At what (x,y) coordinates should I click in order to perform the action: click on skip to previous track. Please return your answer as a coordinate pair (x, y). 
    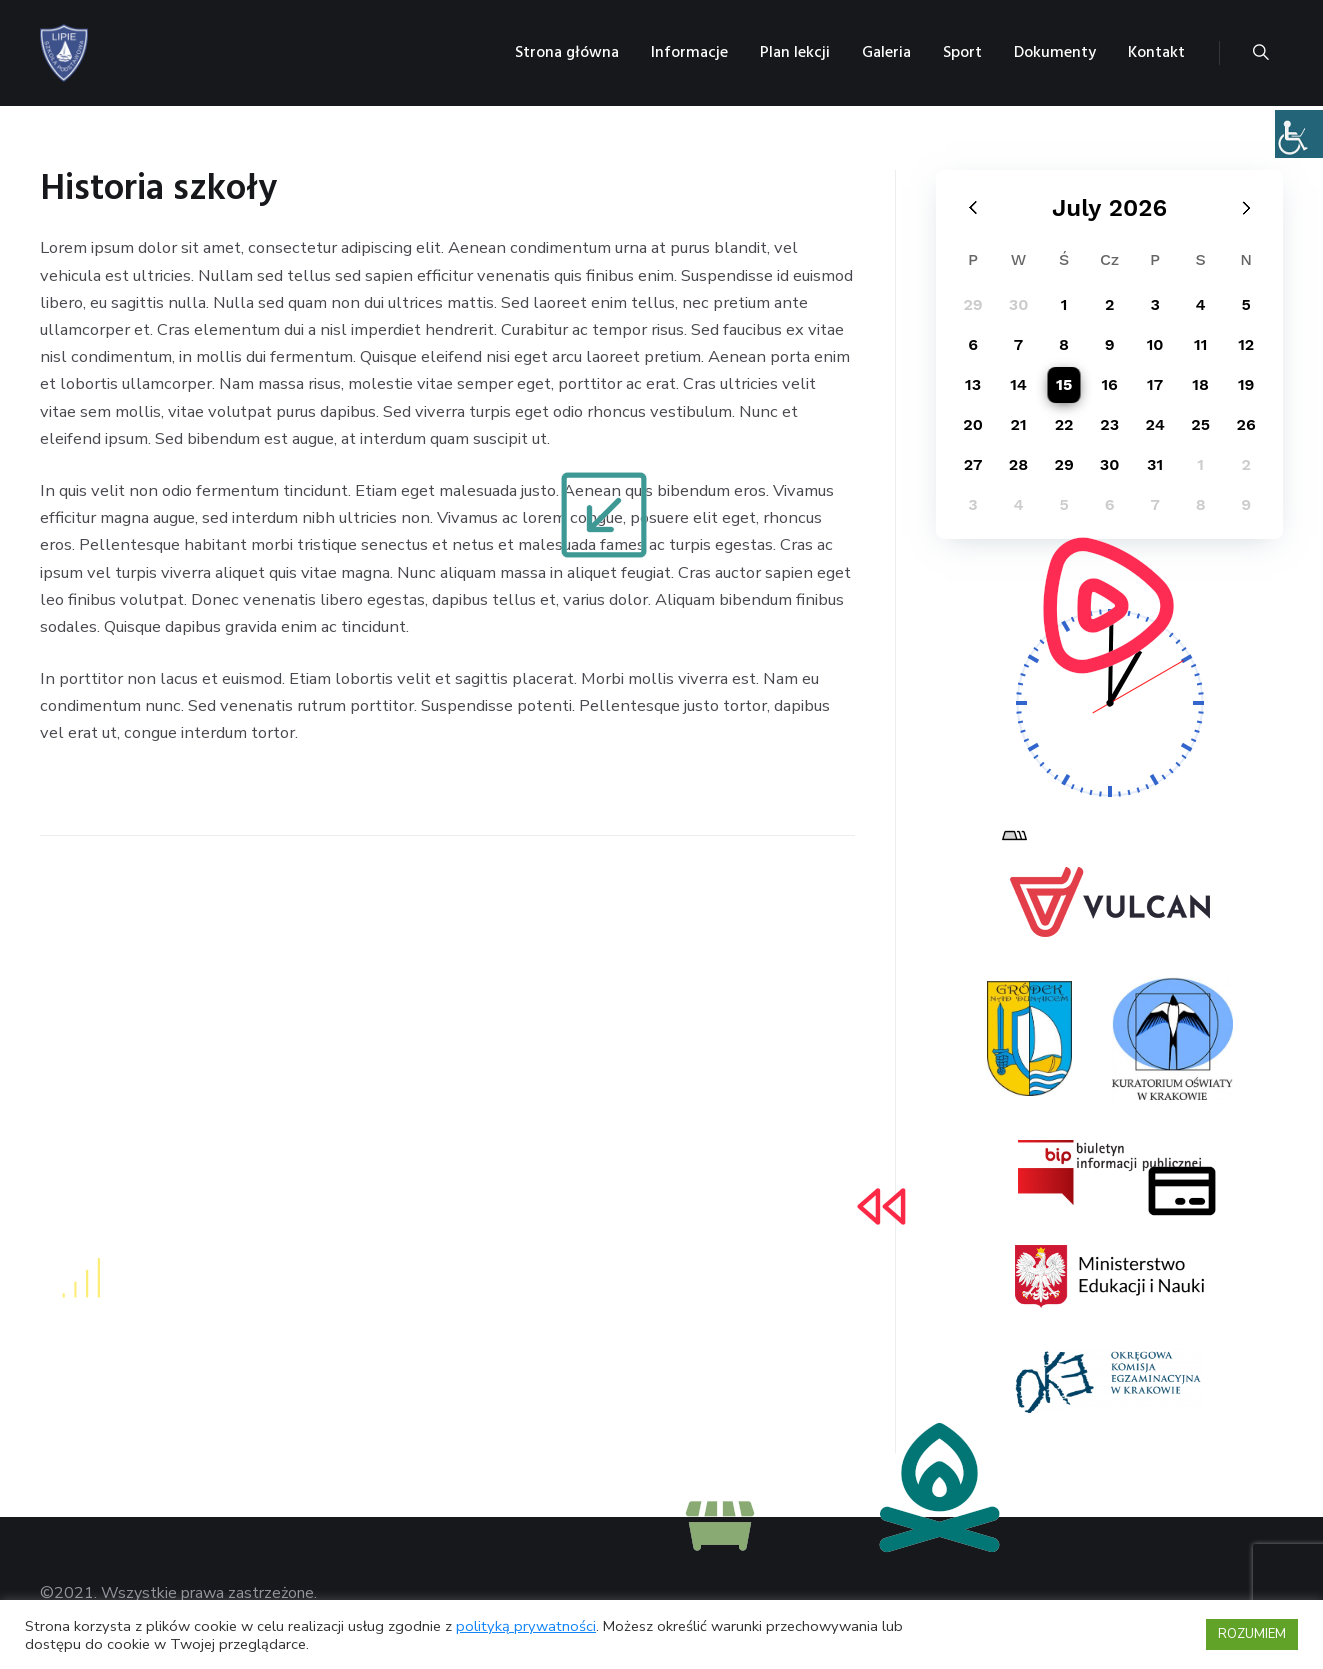
    Looking at the image, I should click on (882, 1206).